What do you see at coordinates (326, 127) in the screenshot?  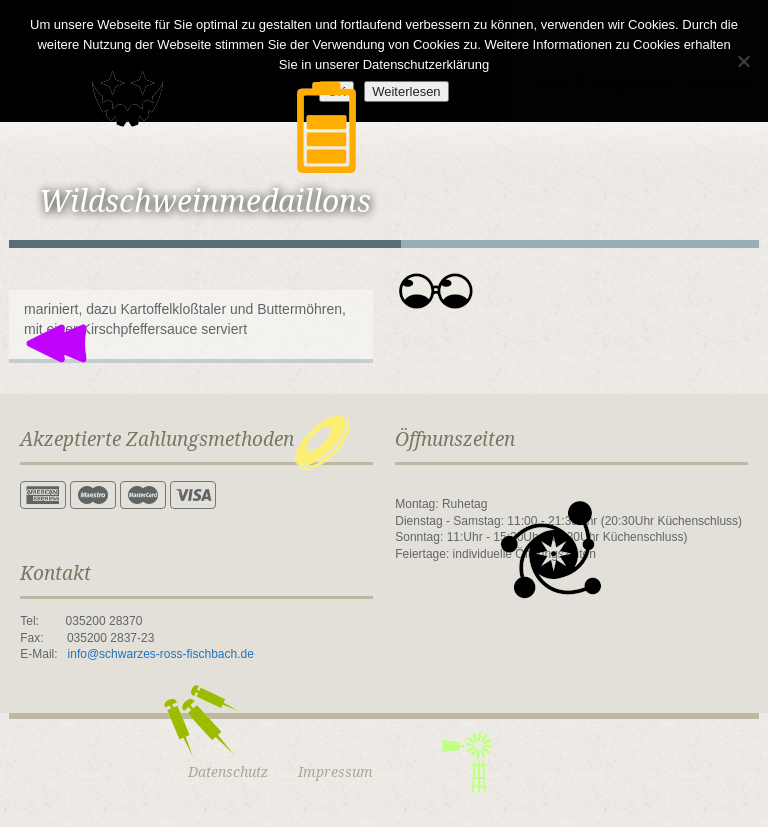 I see `indicates battery level at 75% charge` at bounding box center [326, 127].